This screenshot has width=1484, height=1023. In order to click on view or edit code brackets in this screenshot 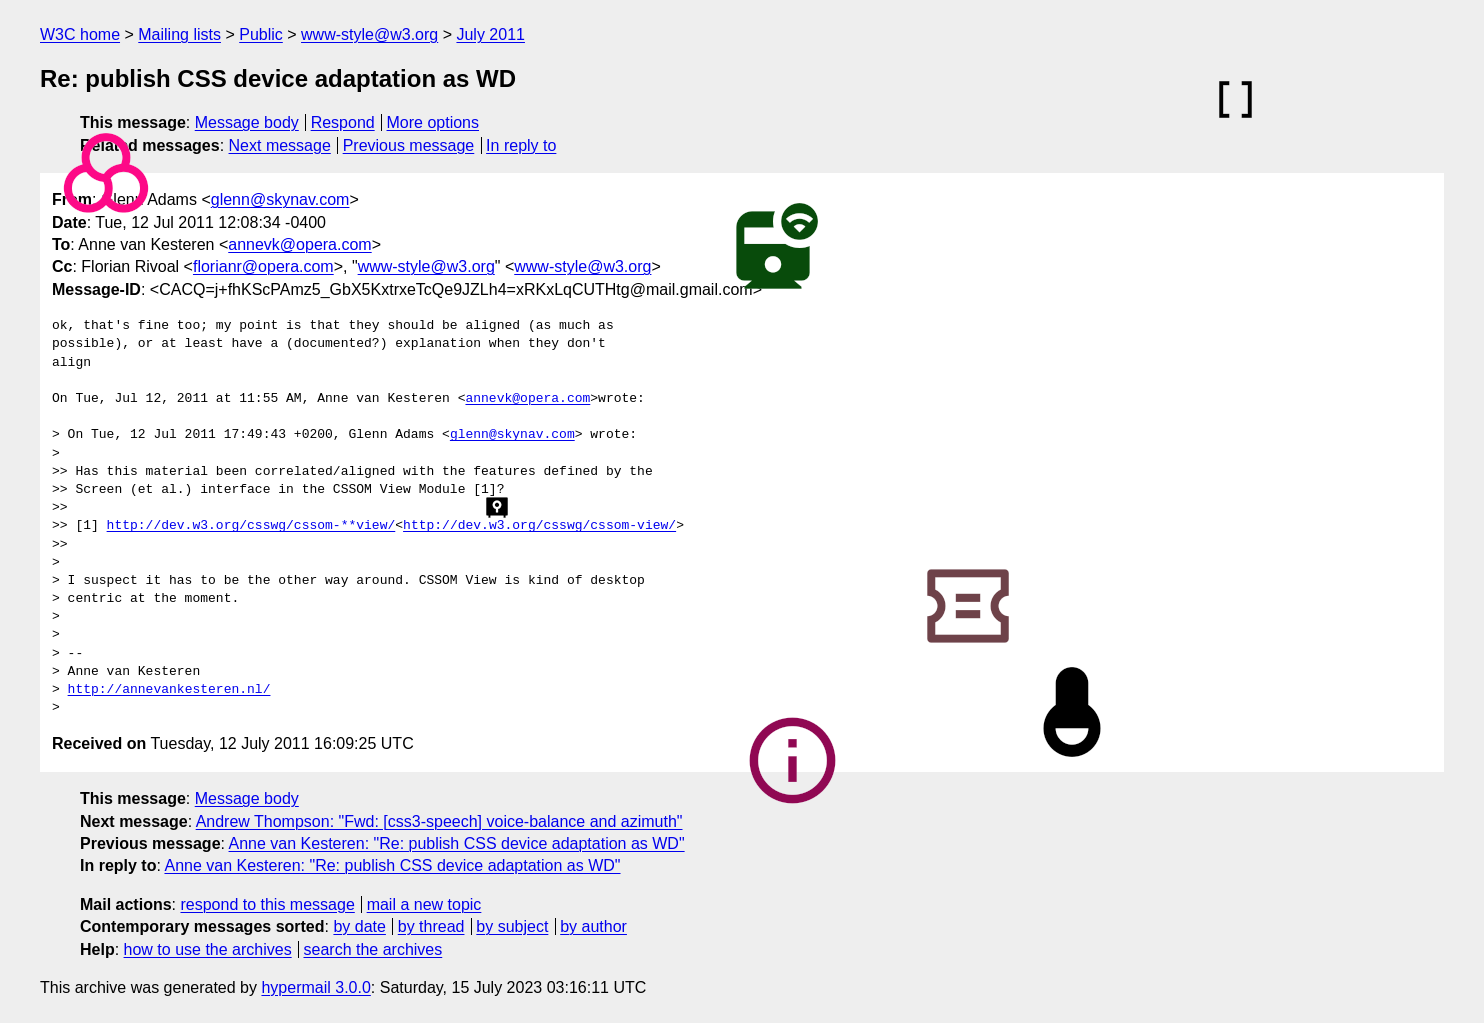, I will do `click(1235, 99)`.